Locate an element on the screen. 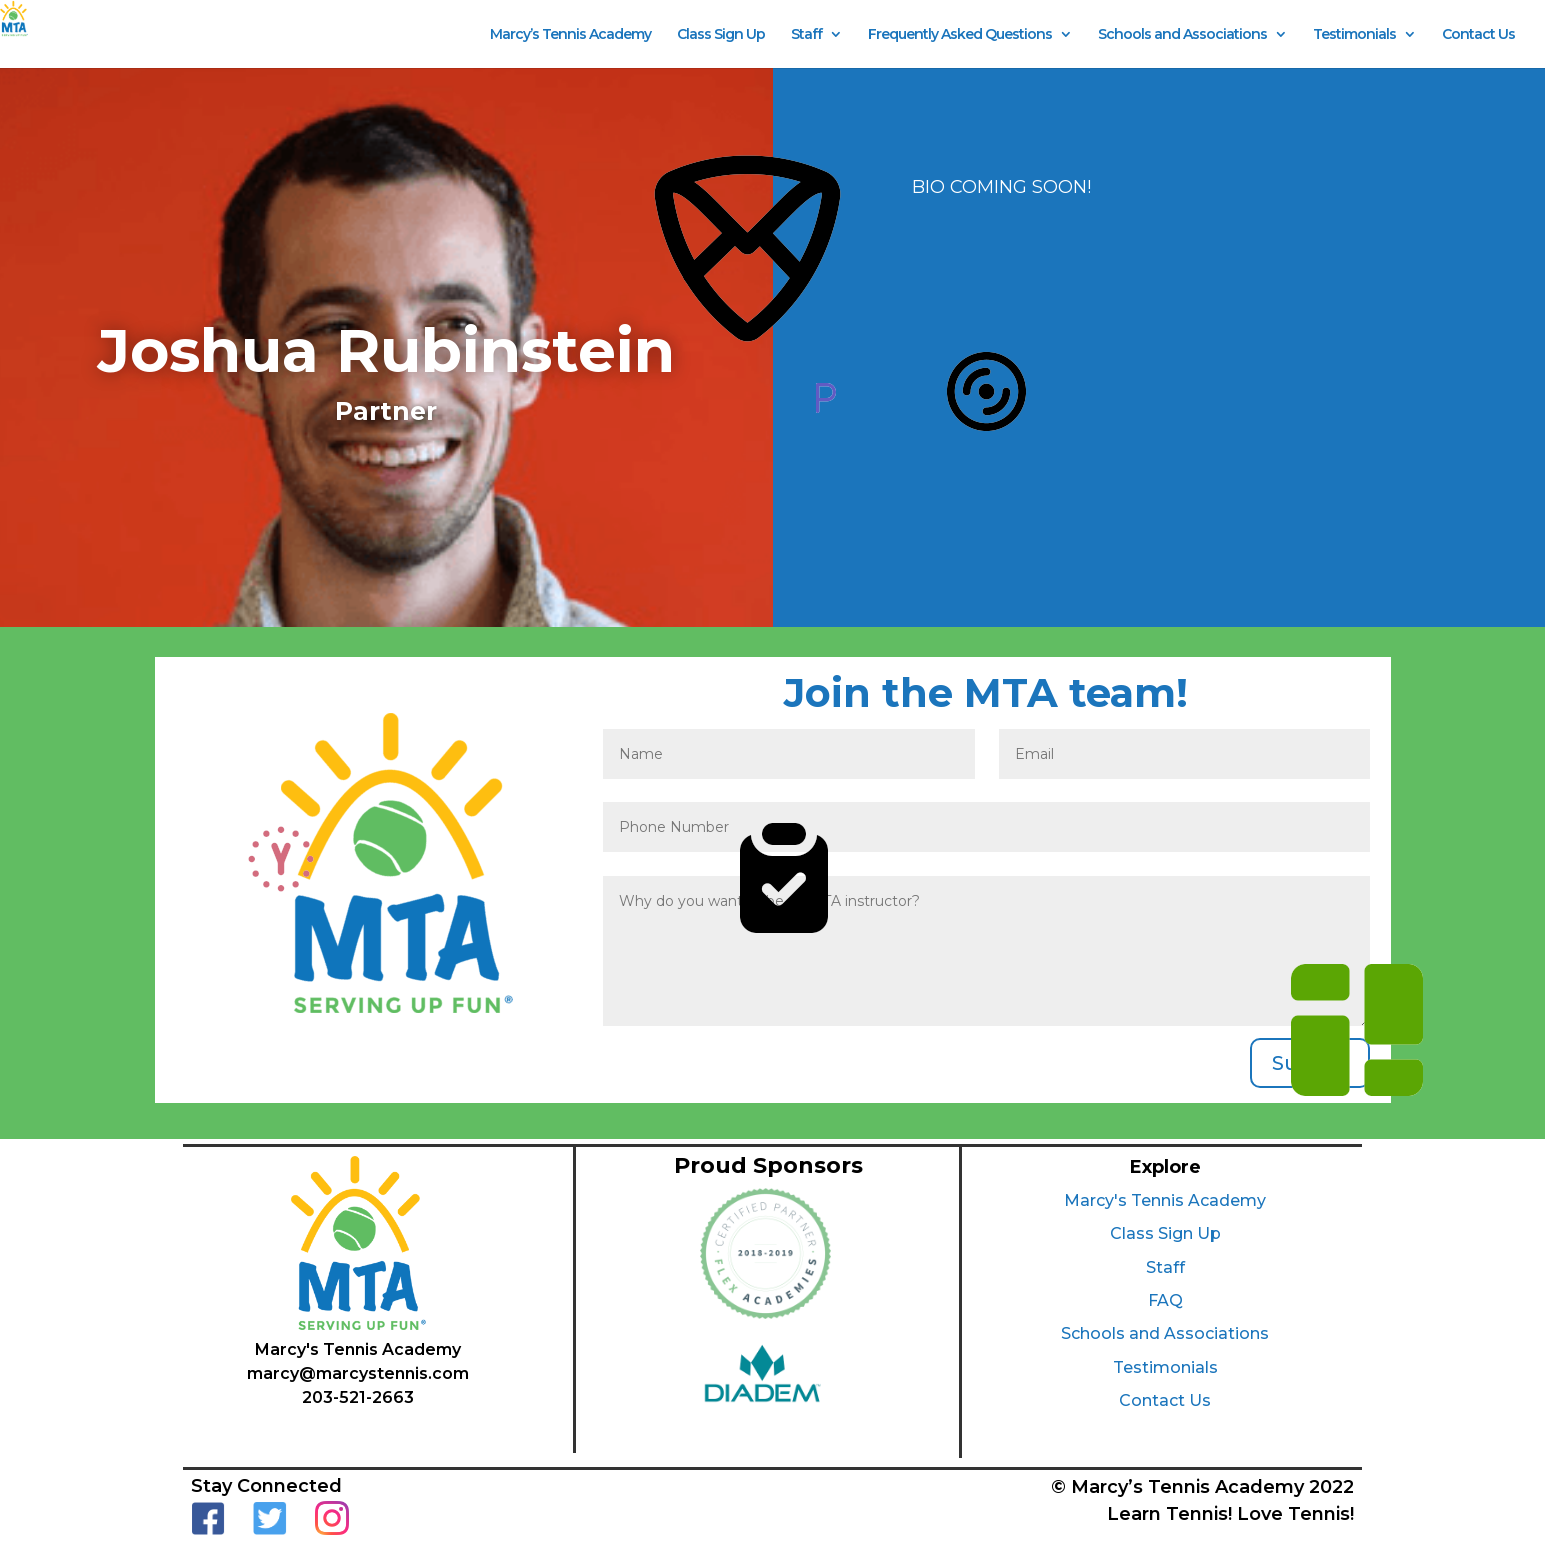 The height and width of the screenshot is (1543, 1545). indicates parking availability or location is located at coordinates (826, 398).